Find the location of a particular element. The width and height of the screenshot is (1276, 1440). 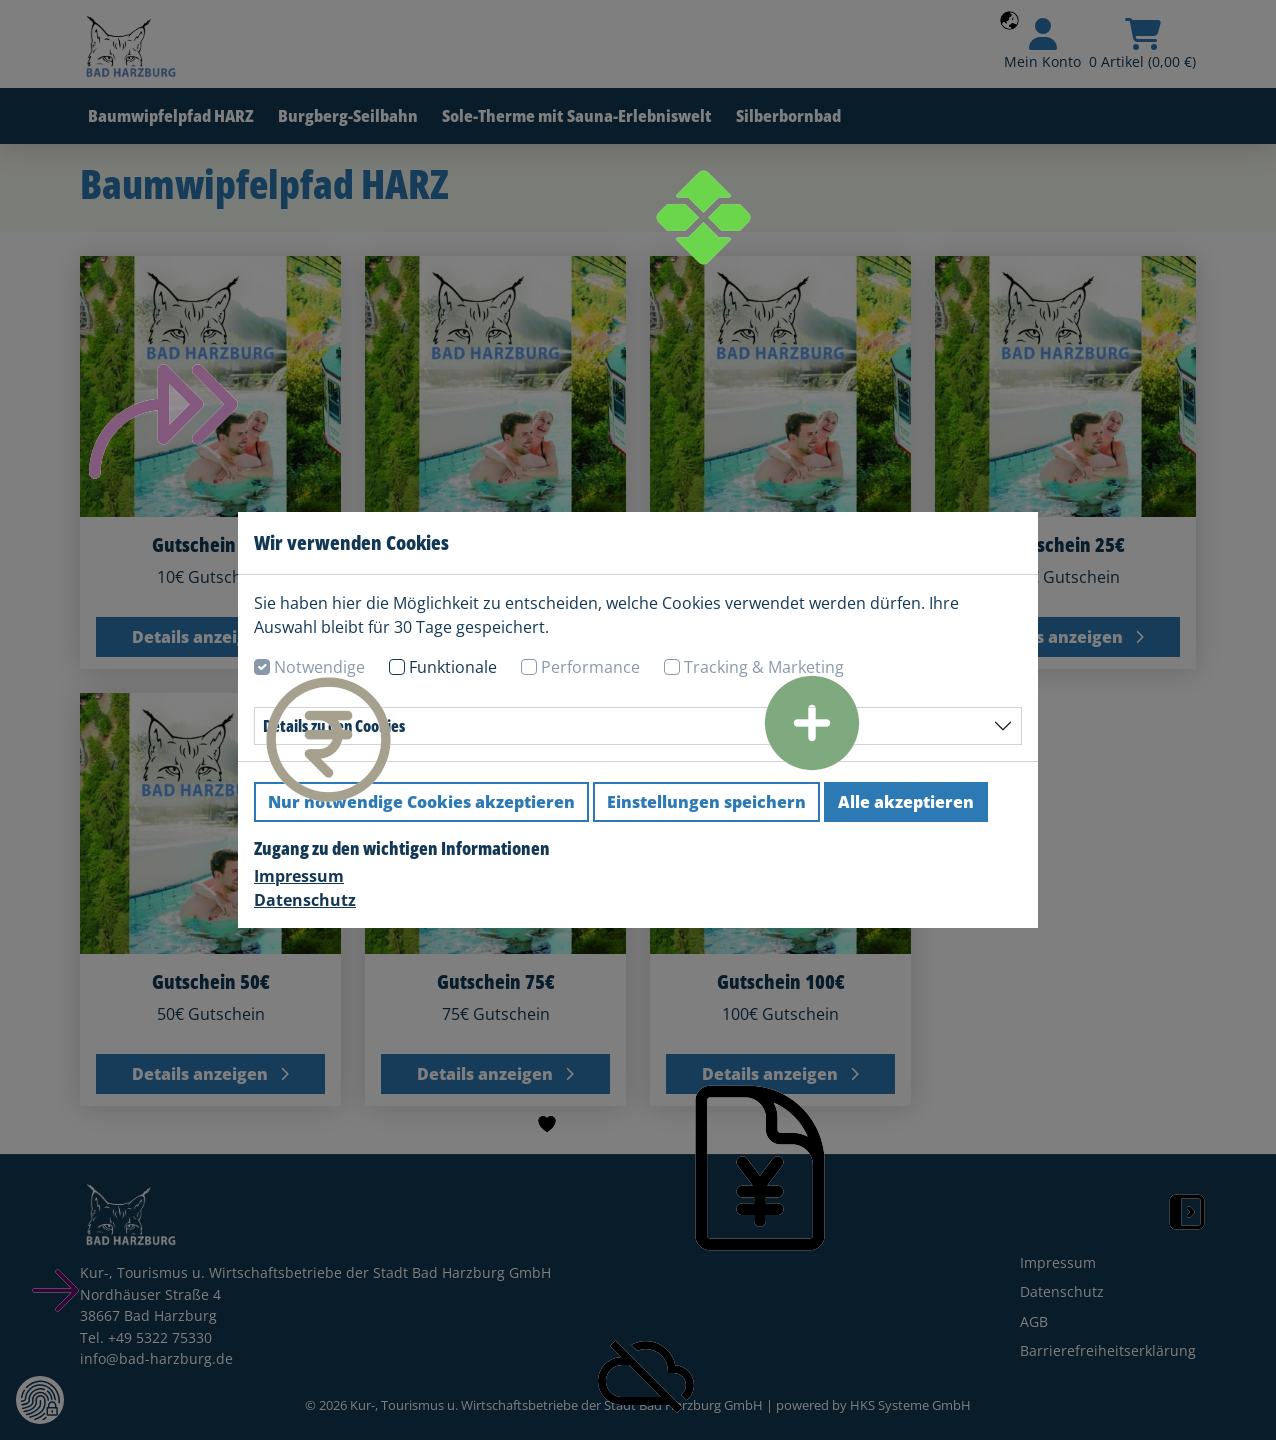

view yen currency document is located at coordinates (760, 1168).